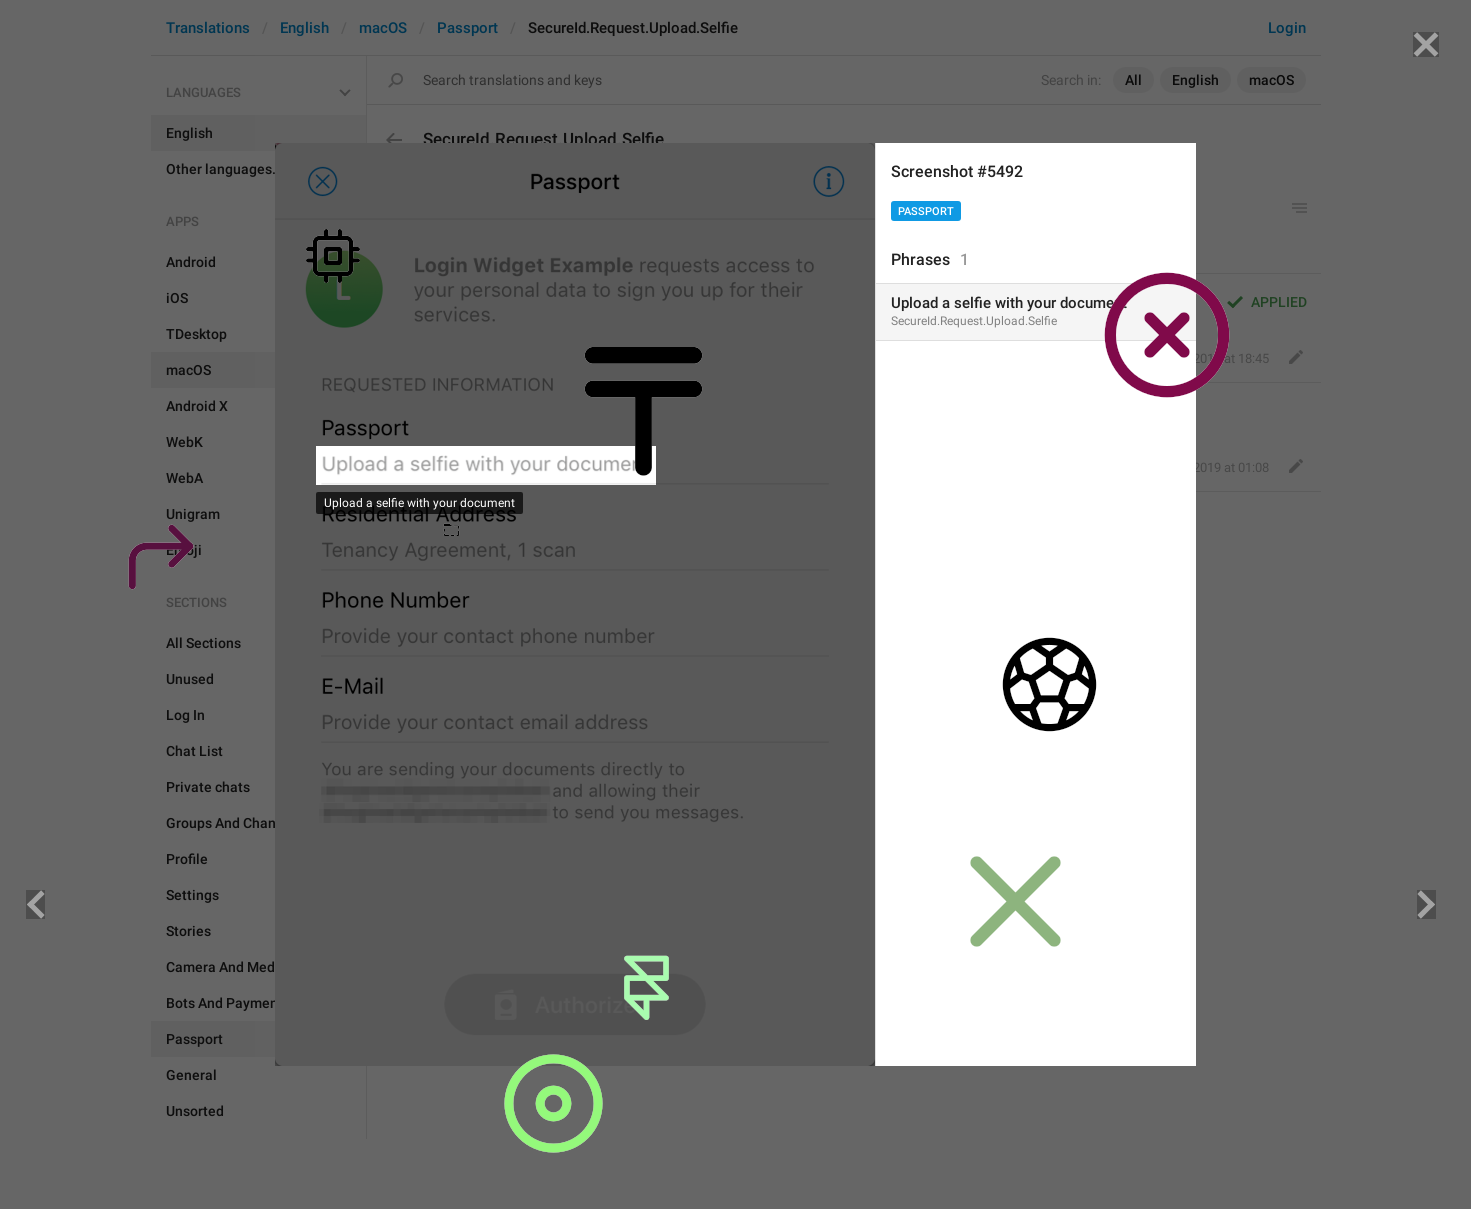 Image resolution: width=1471 pixels, height=1209 pixels. Describe the element at coordinates (451, 529) in the screenshot. I see `create a new folder` at that location.